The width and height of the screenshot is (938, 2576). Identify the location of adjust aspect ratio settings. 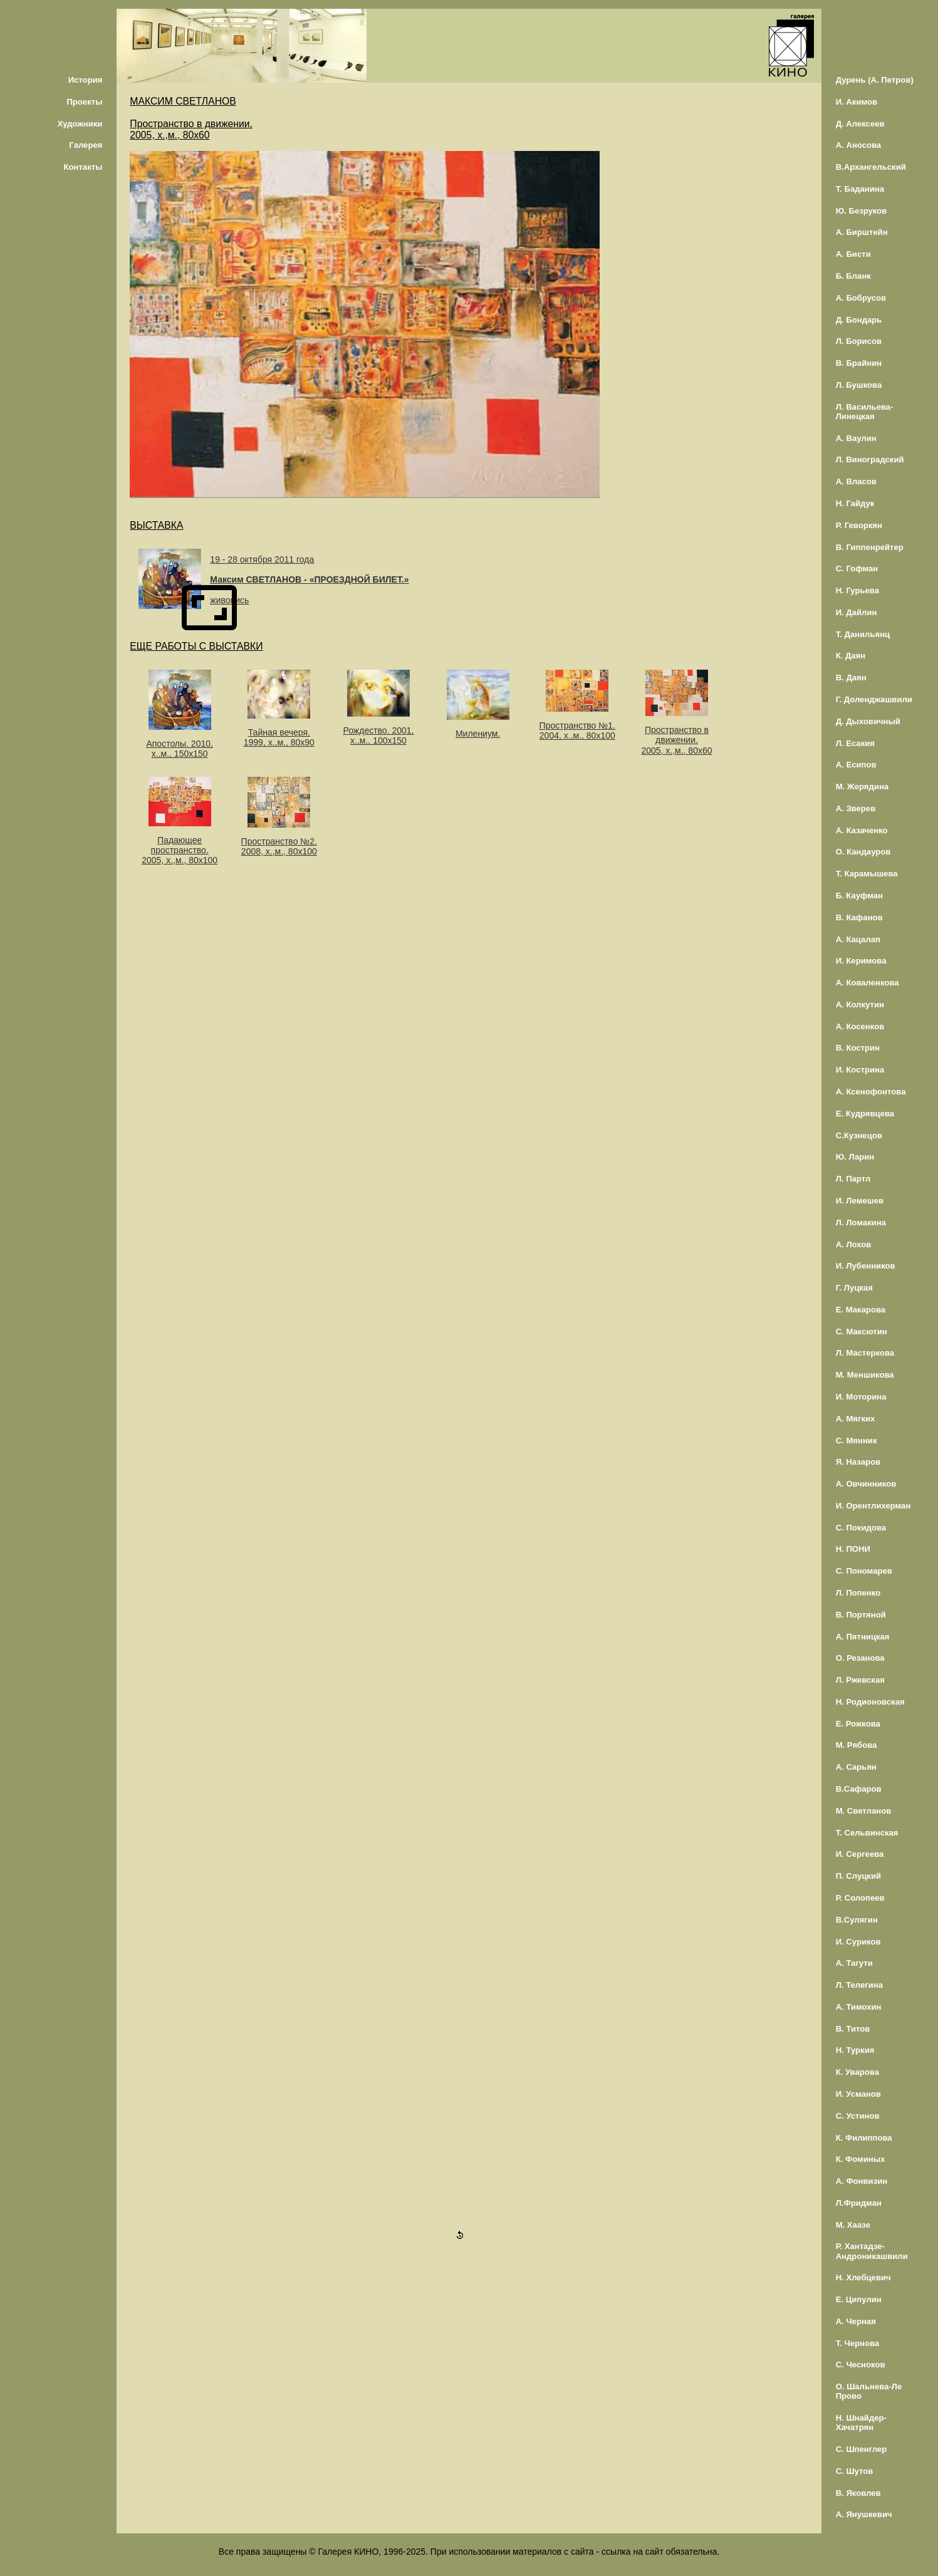
(209, 608).